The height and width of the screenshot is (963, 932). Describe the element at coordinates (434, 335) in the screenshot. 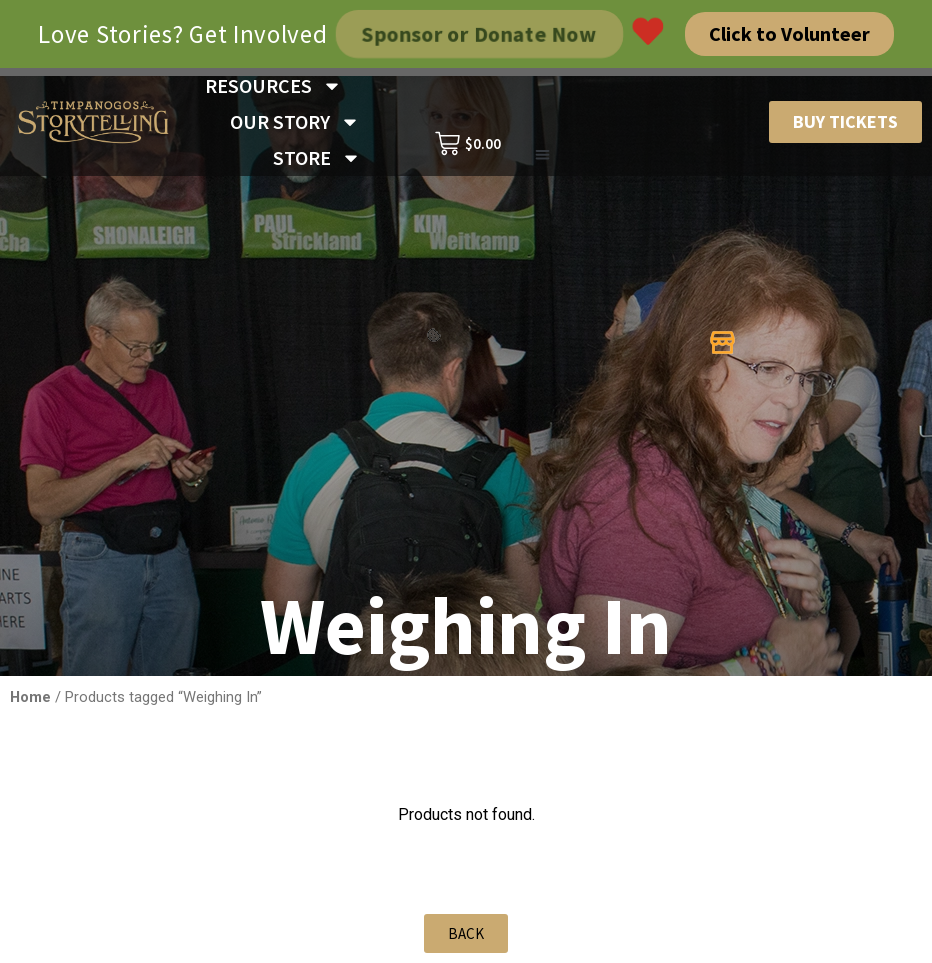

I see `manage cookie preferences and privacy settings` at that location.